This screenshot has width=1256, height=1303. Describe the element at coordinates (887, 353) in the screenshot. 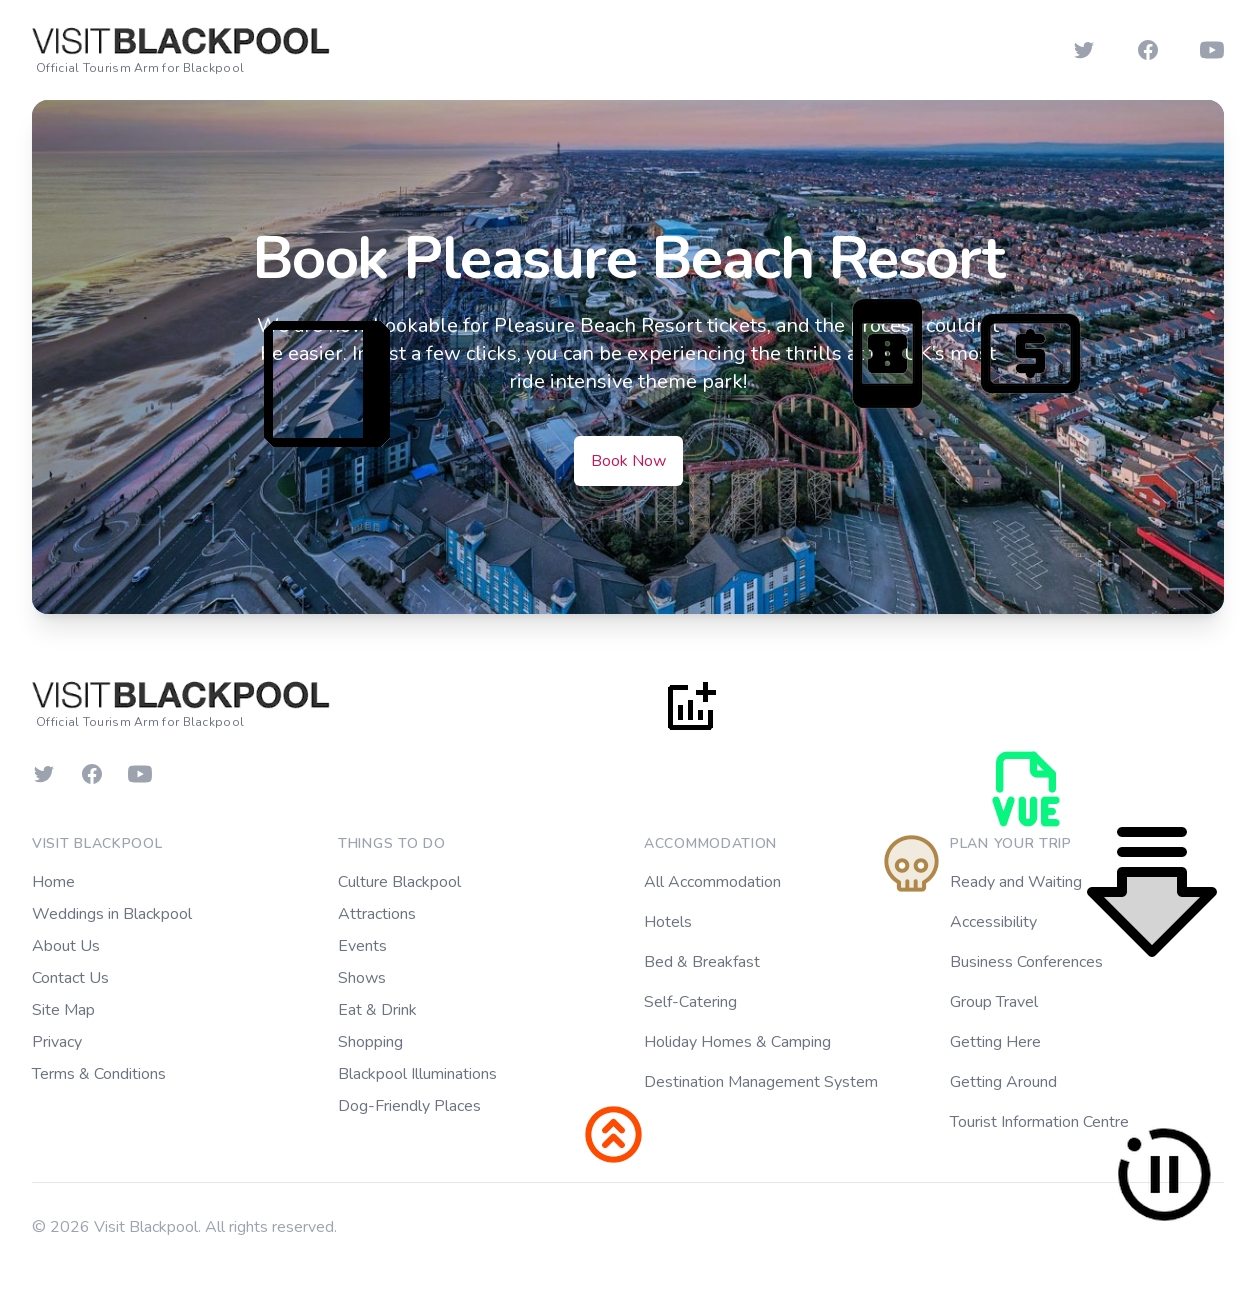

I see `book or reserve tickets online` at that location.